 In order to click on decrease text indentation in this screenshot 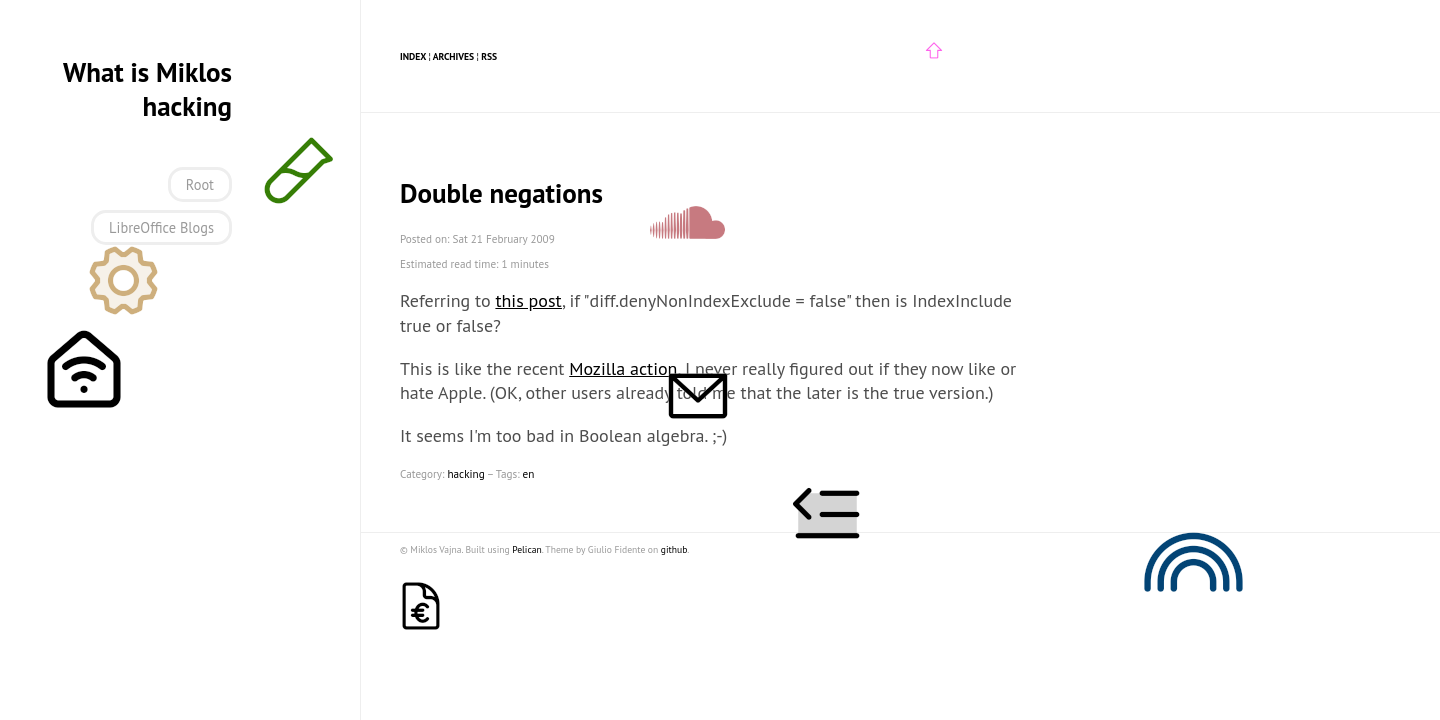, I will do `click(827, 514)`.